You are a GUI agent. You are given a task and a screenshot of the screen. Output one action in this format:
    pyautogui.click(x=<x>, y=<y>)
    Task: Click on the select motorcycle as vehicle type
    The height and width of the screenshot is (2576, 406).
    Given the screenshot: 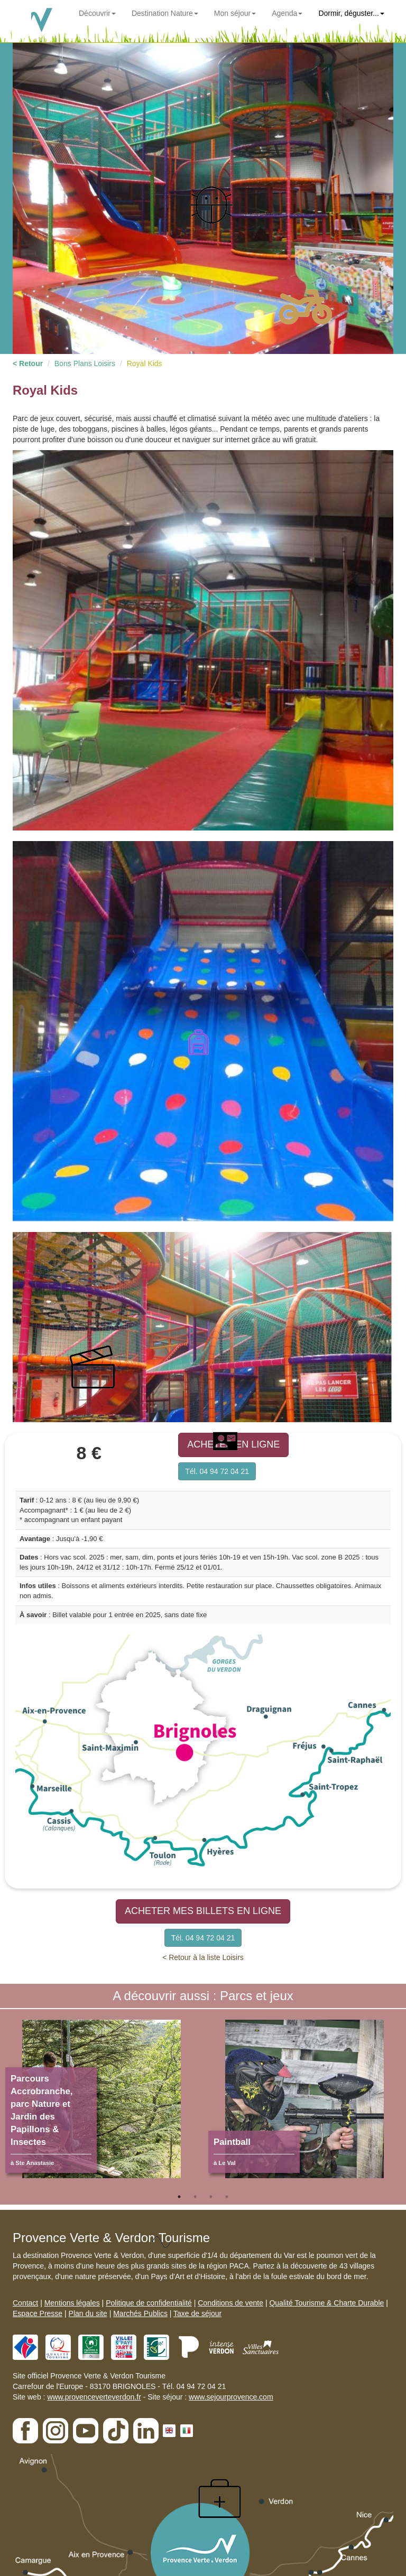 What is the action you would take?
    pyautogui.click(x=305, y=307)
    